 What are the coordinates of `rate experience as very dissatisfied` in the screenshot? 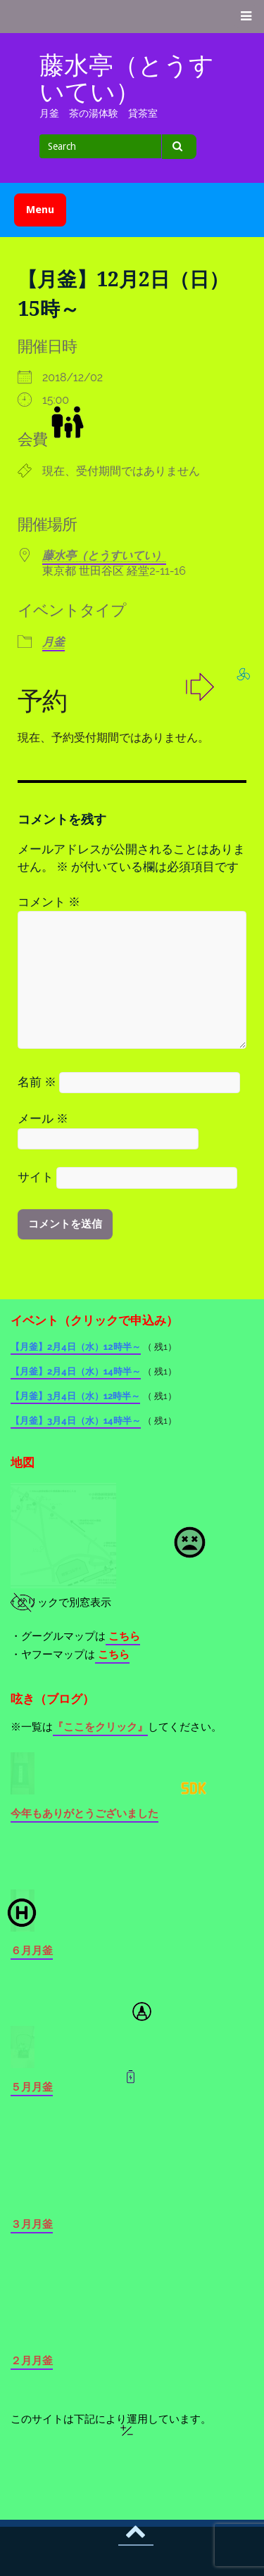 It's located at (189, 1542).